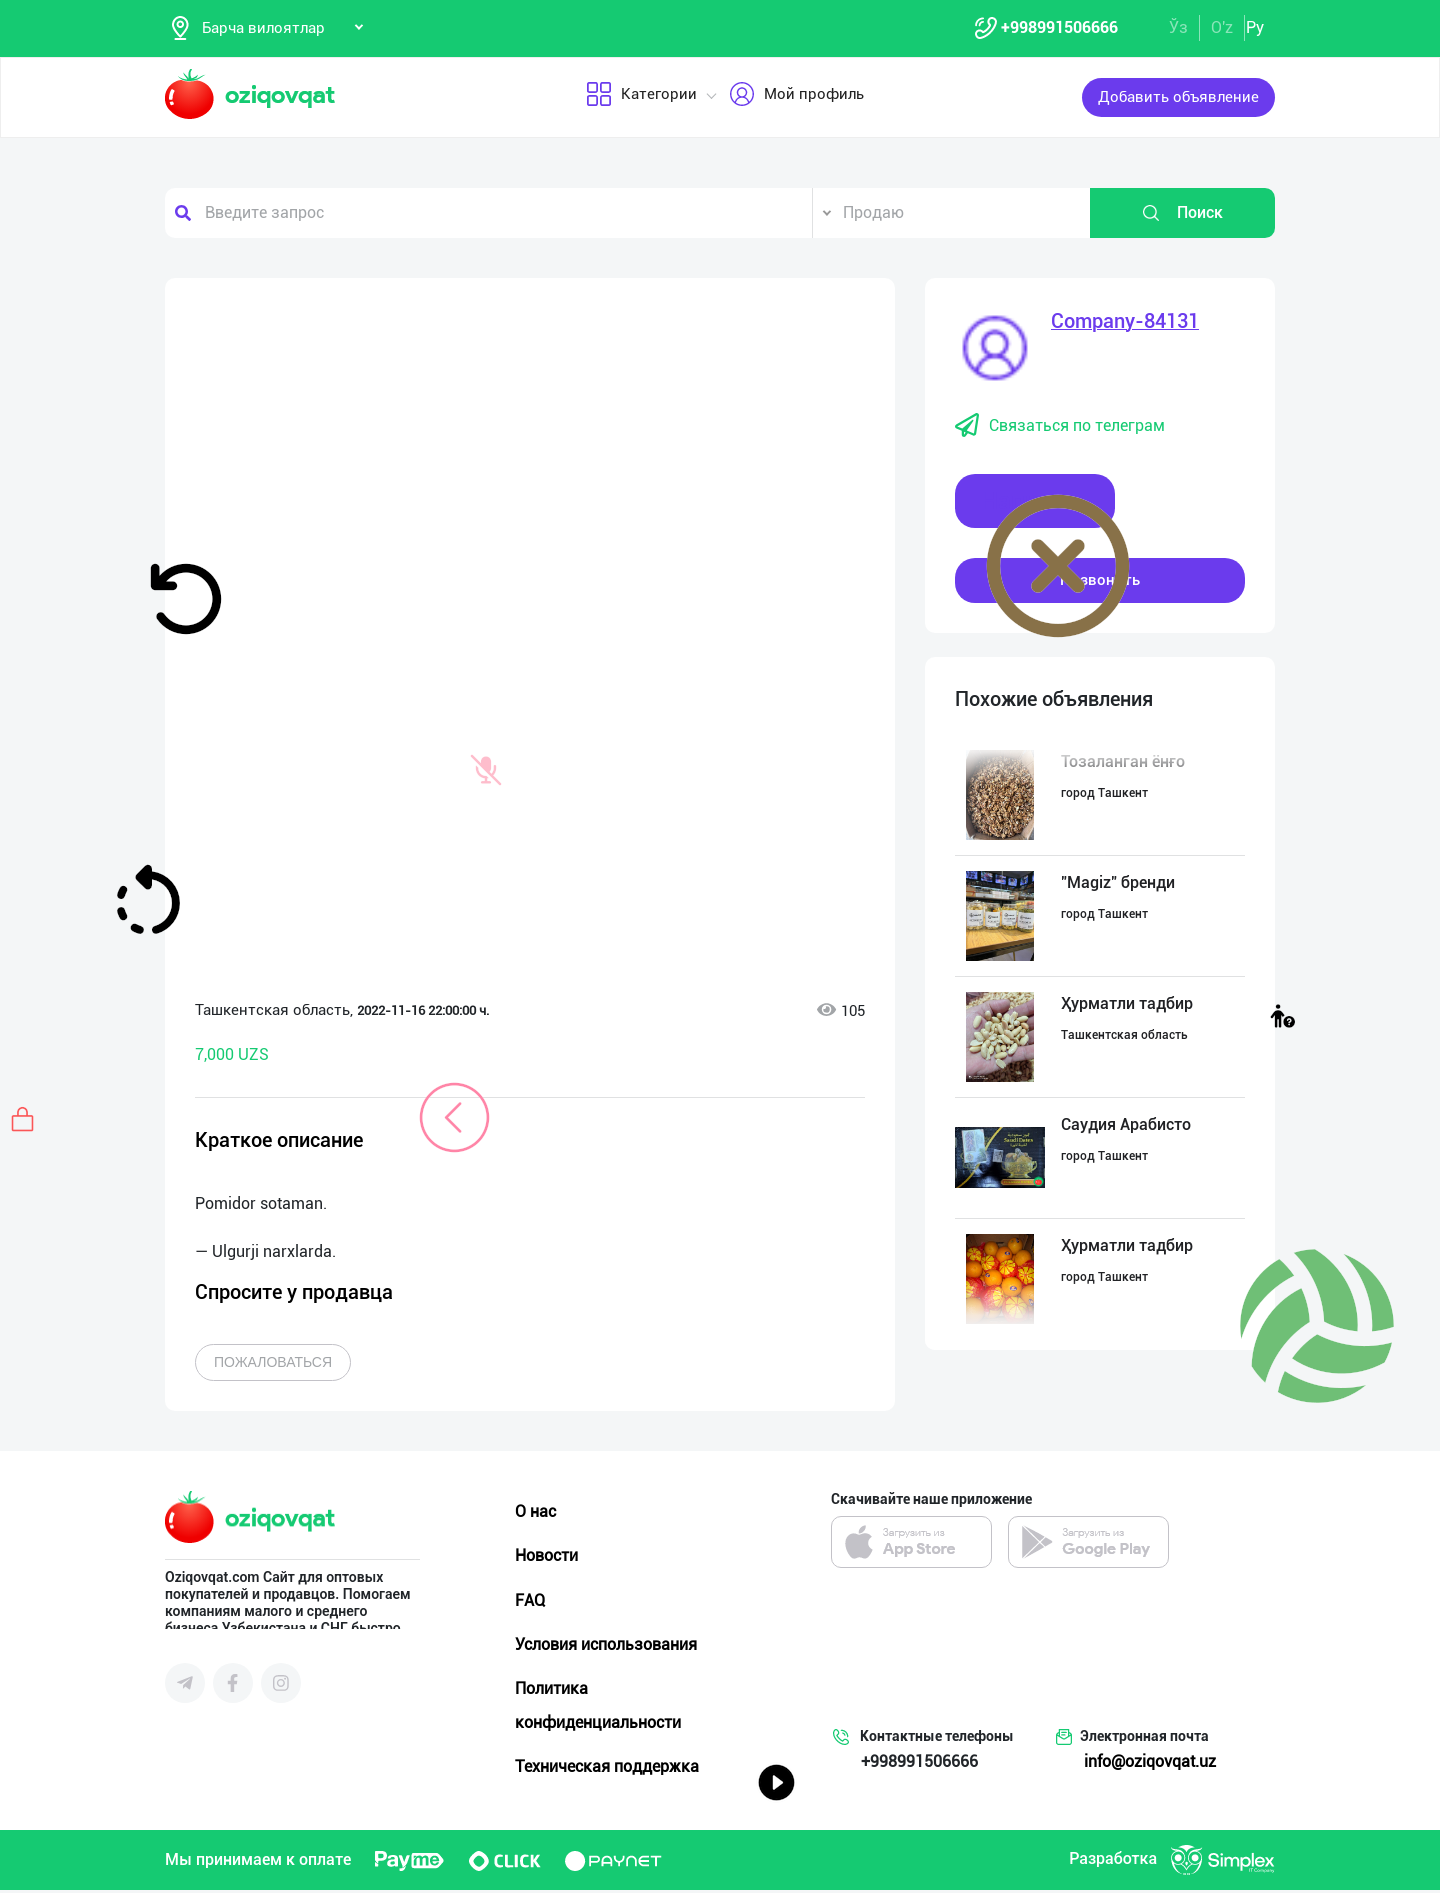 The image size is (1440, 1893). Describe the element at coordinates (486, 770) in the screenshot. I see `mute your microphone` at that location.